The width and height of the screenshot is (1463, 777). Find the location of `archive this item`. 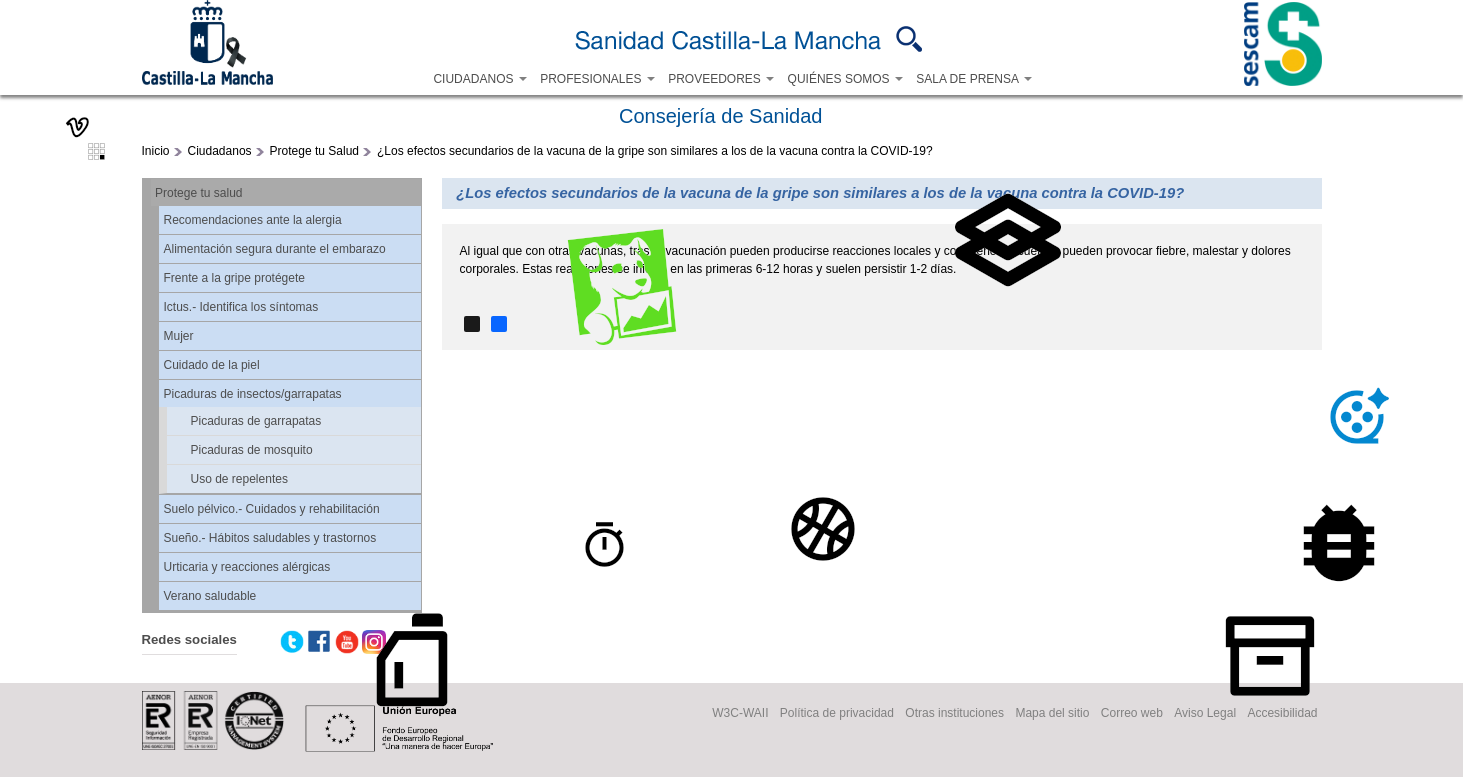

archive this item is located at coordinates (1270, 656).